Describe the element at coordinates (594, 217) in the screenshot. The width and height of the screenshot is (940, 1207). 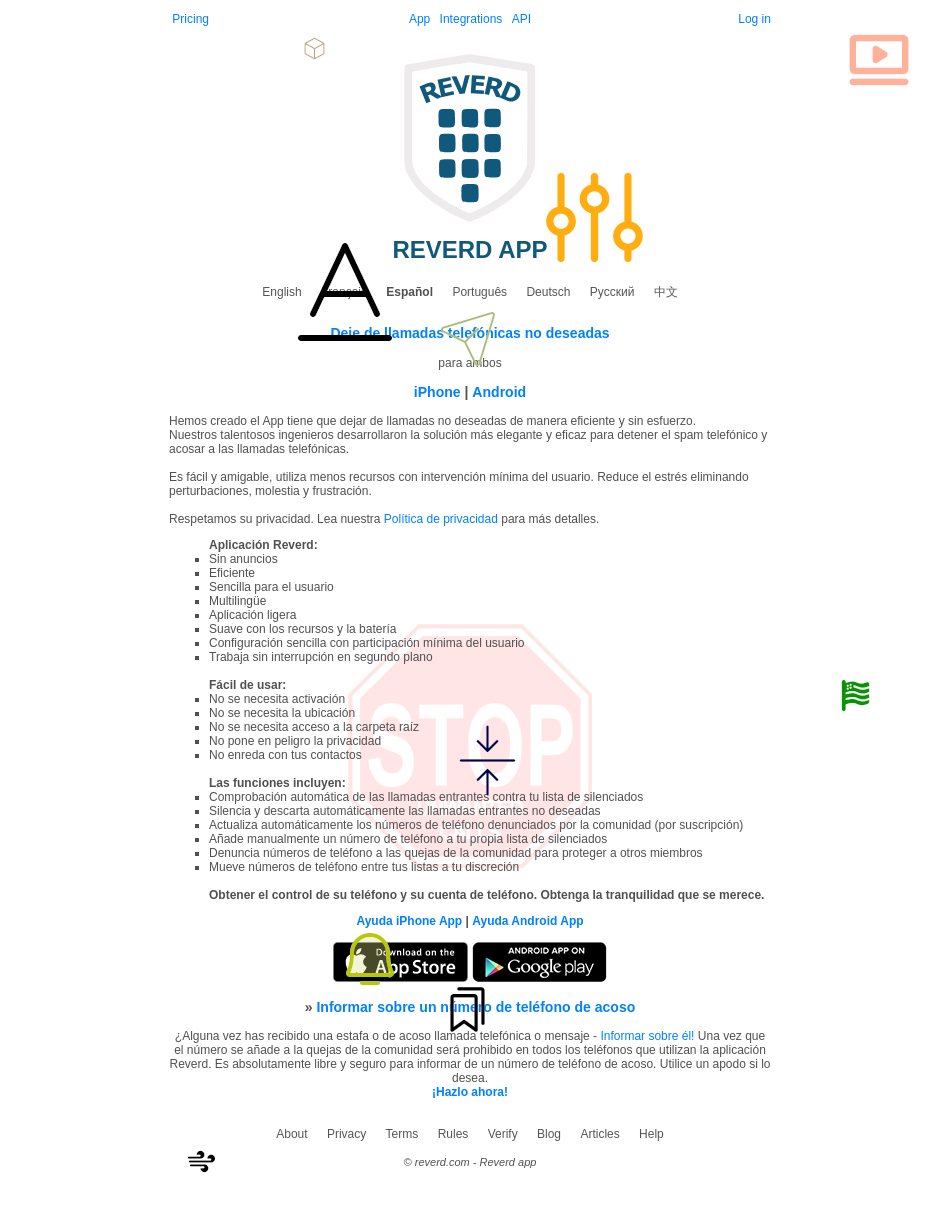
I see `adjust settings or preferences` at that location.